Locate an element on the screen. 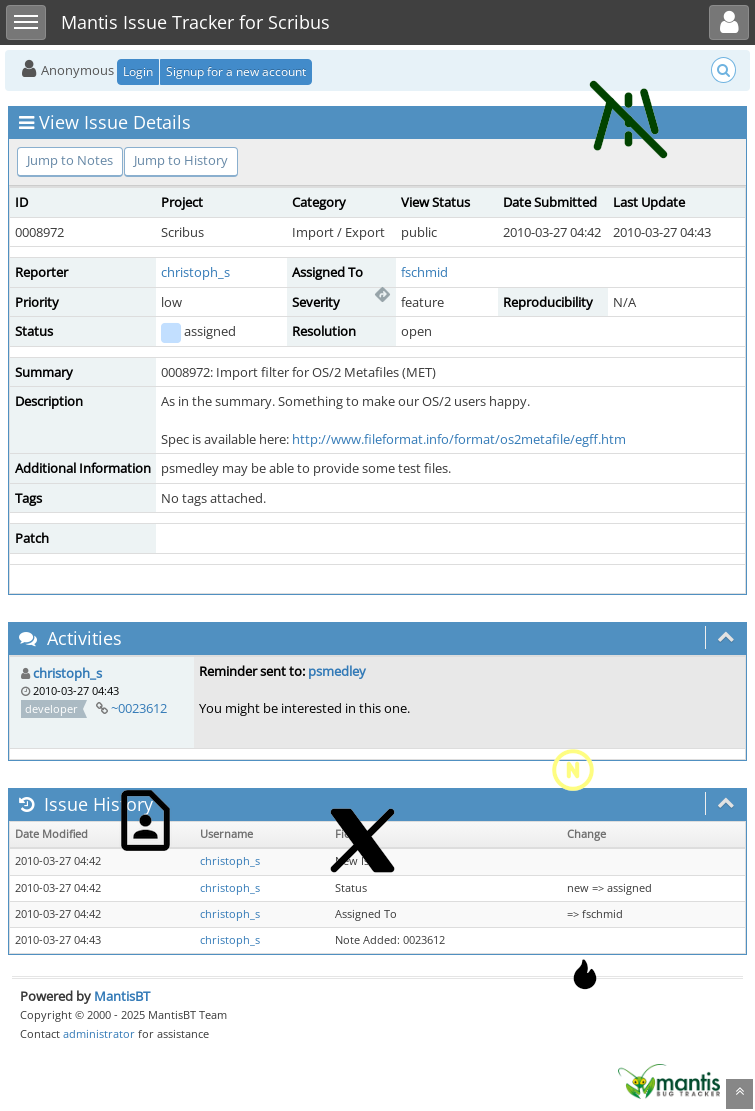 This screenshot has width=755, height=1111. road or route unavailable is located at coordinates (628, 119).